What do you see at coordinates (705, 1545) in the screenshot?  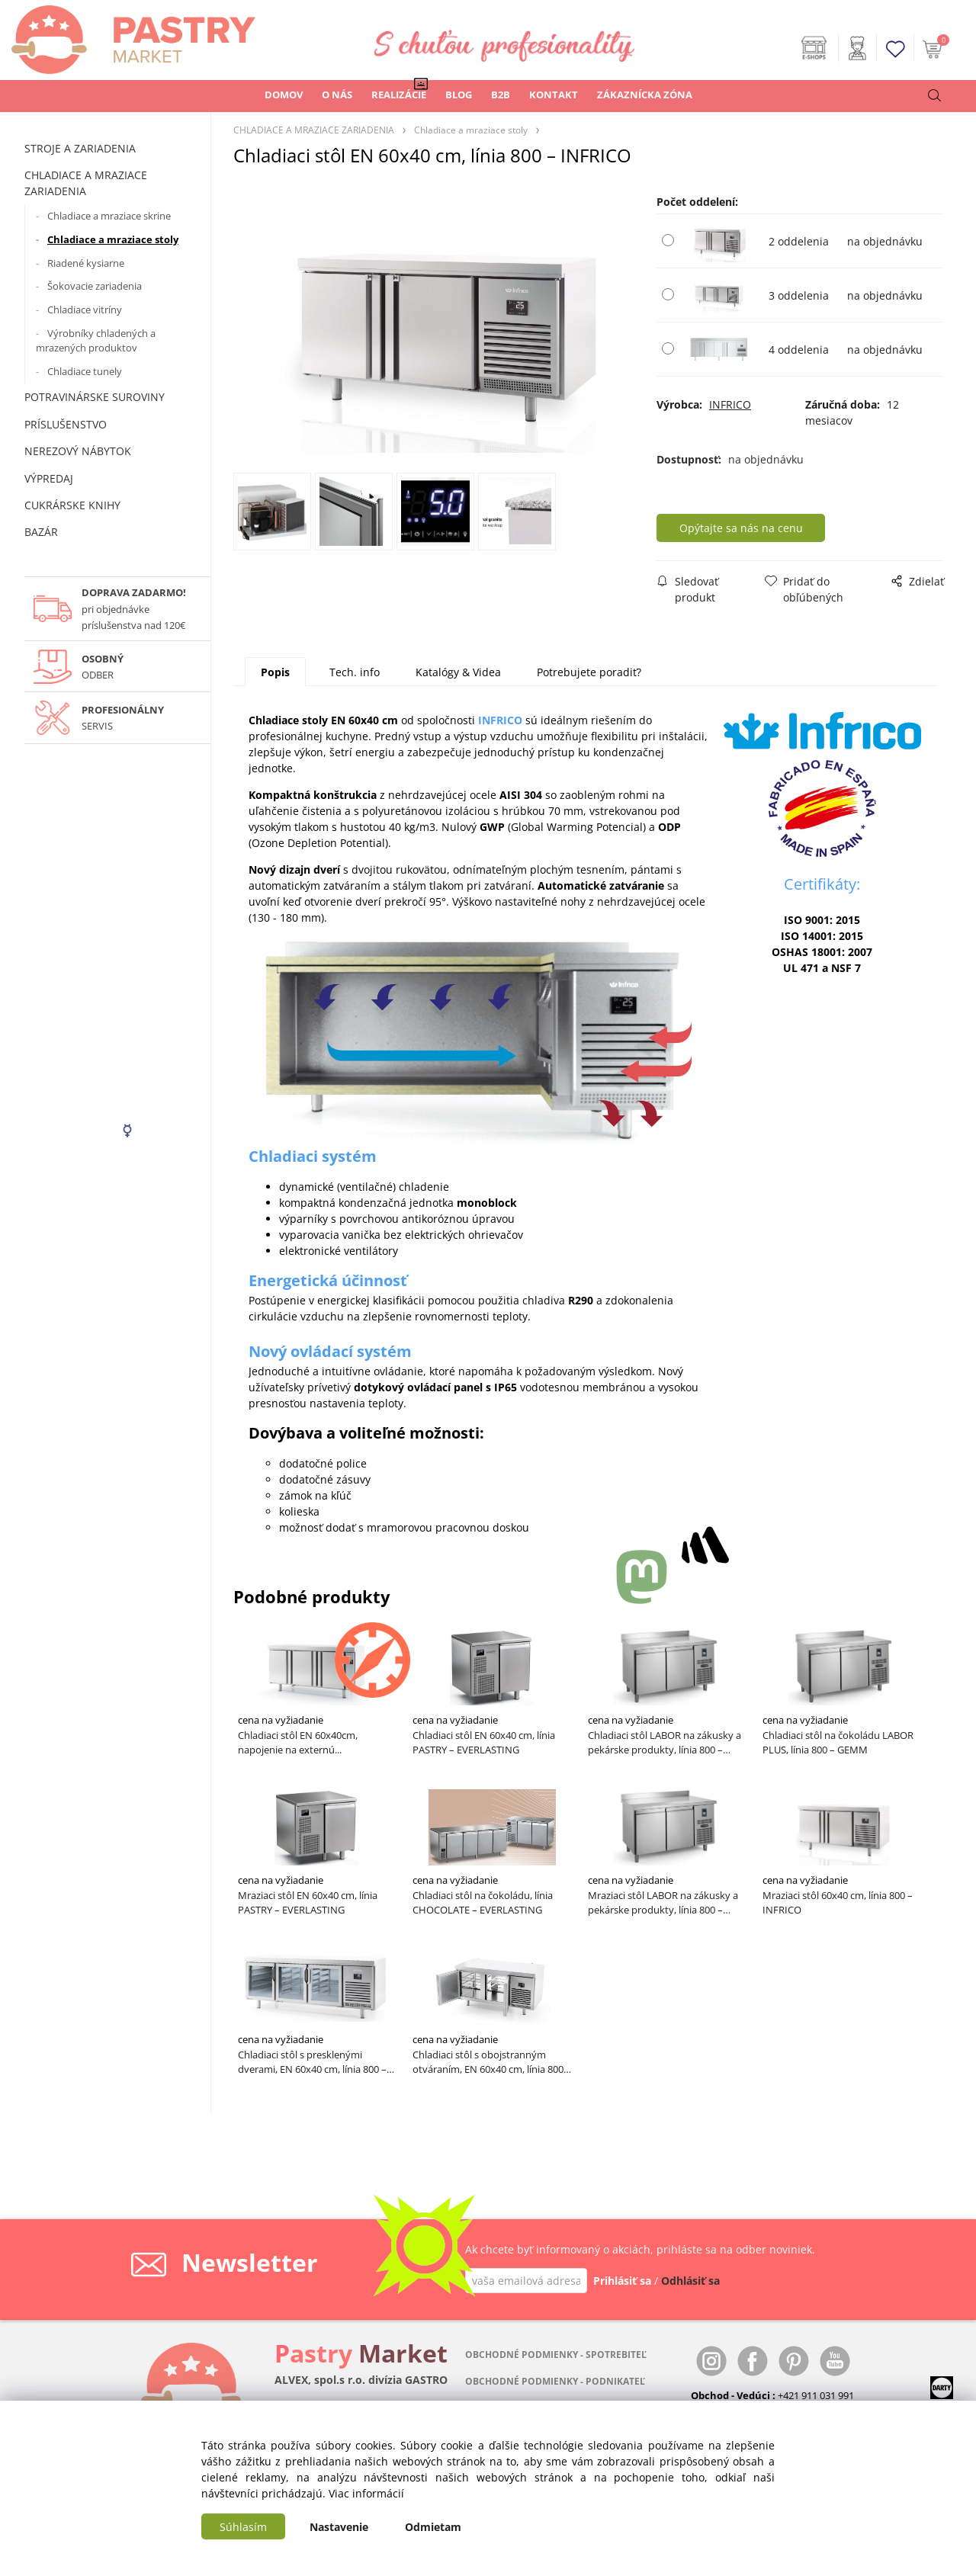 I see `better stack logo` at bounding box center [705, 1545].